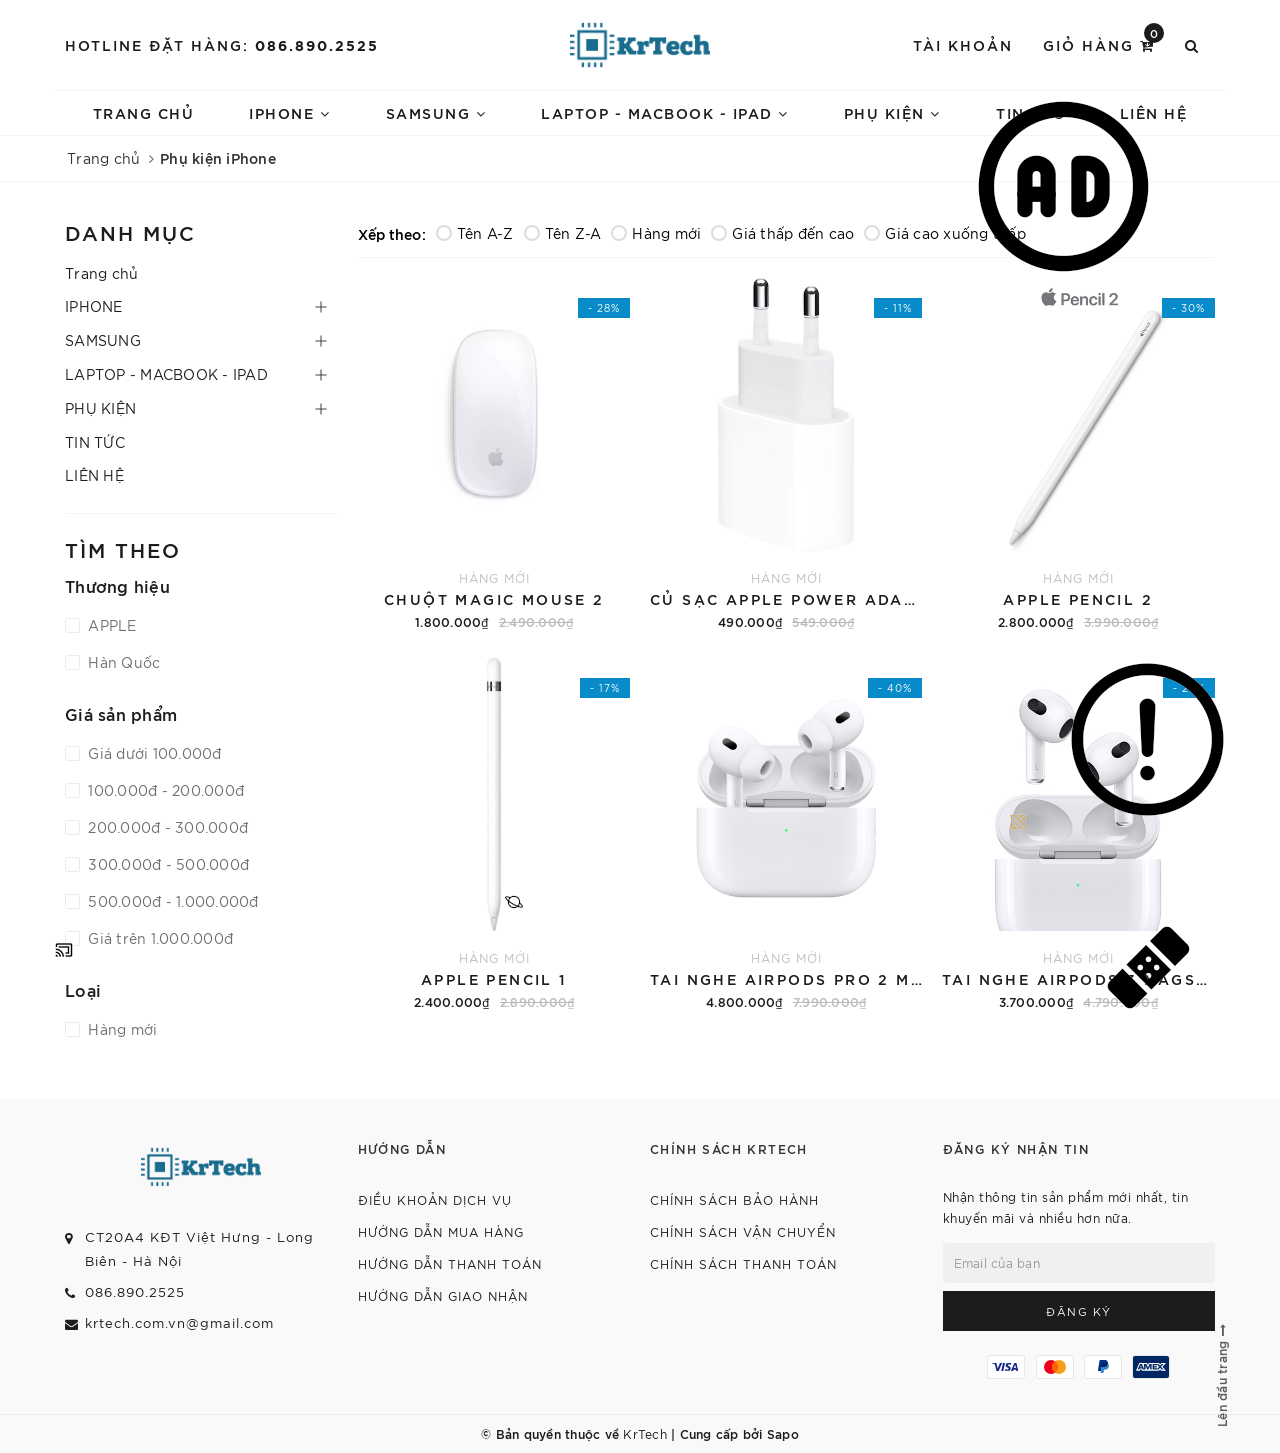  I want to click on indicates sponsored or advertisement content, so click(1063, 186).